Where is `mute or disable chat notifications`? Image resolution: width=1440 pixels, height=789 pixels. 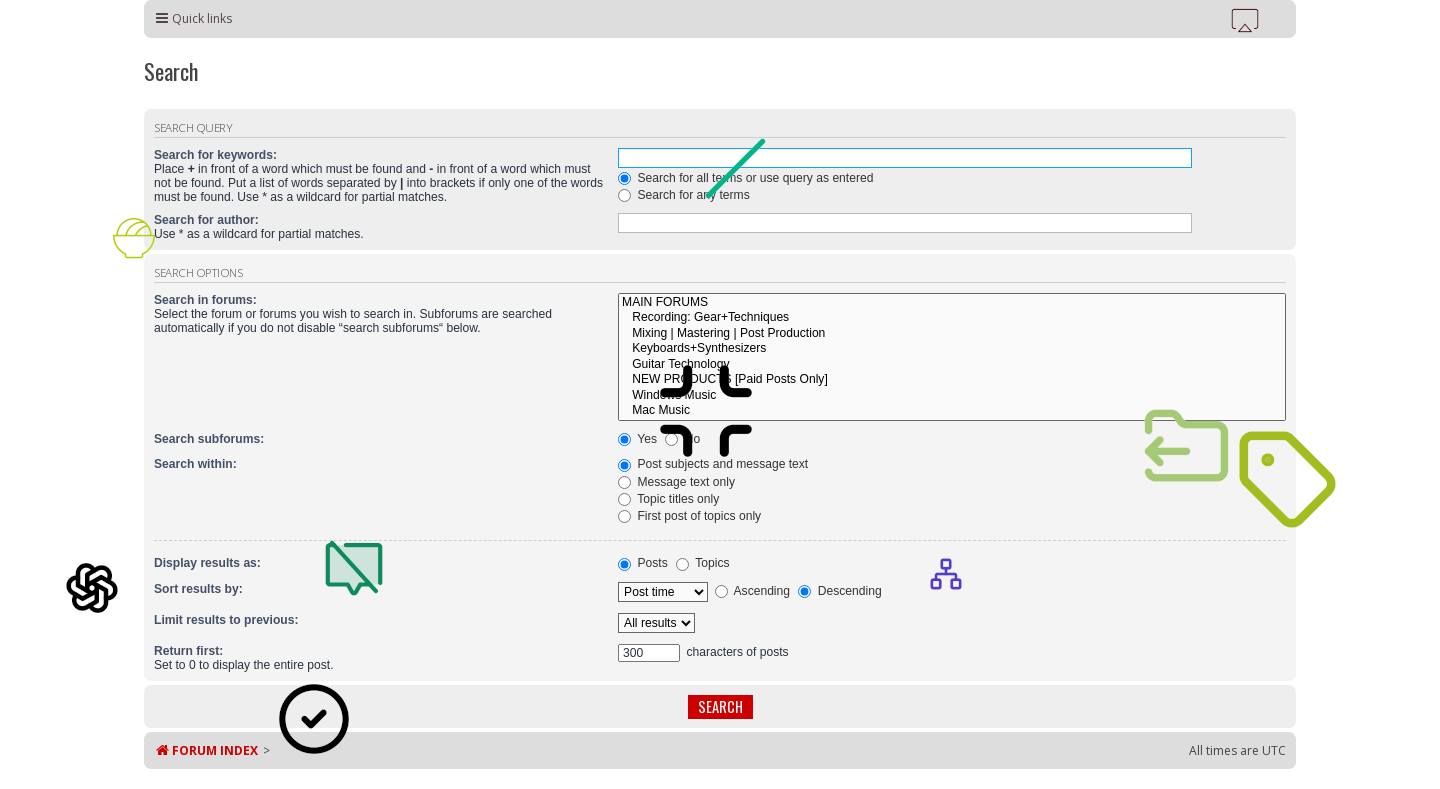
mute or disable chat notifications is located at coordinates (354, 567).